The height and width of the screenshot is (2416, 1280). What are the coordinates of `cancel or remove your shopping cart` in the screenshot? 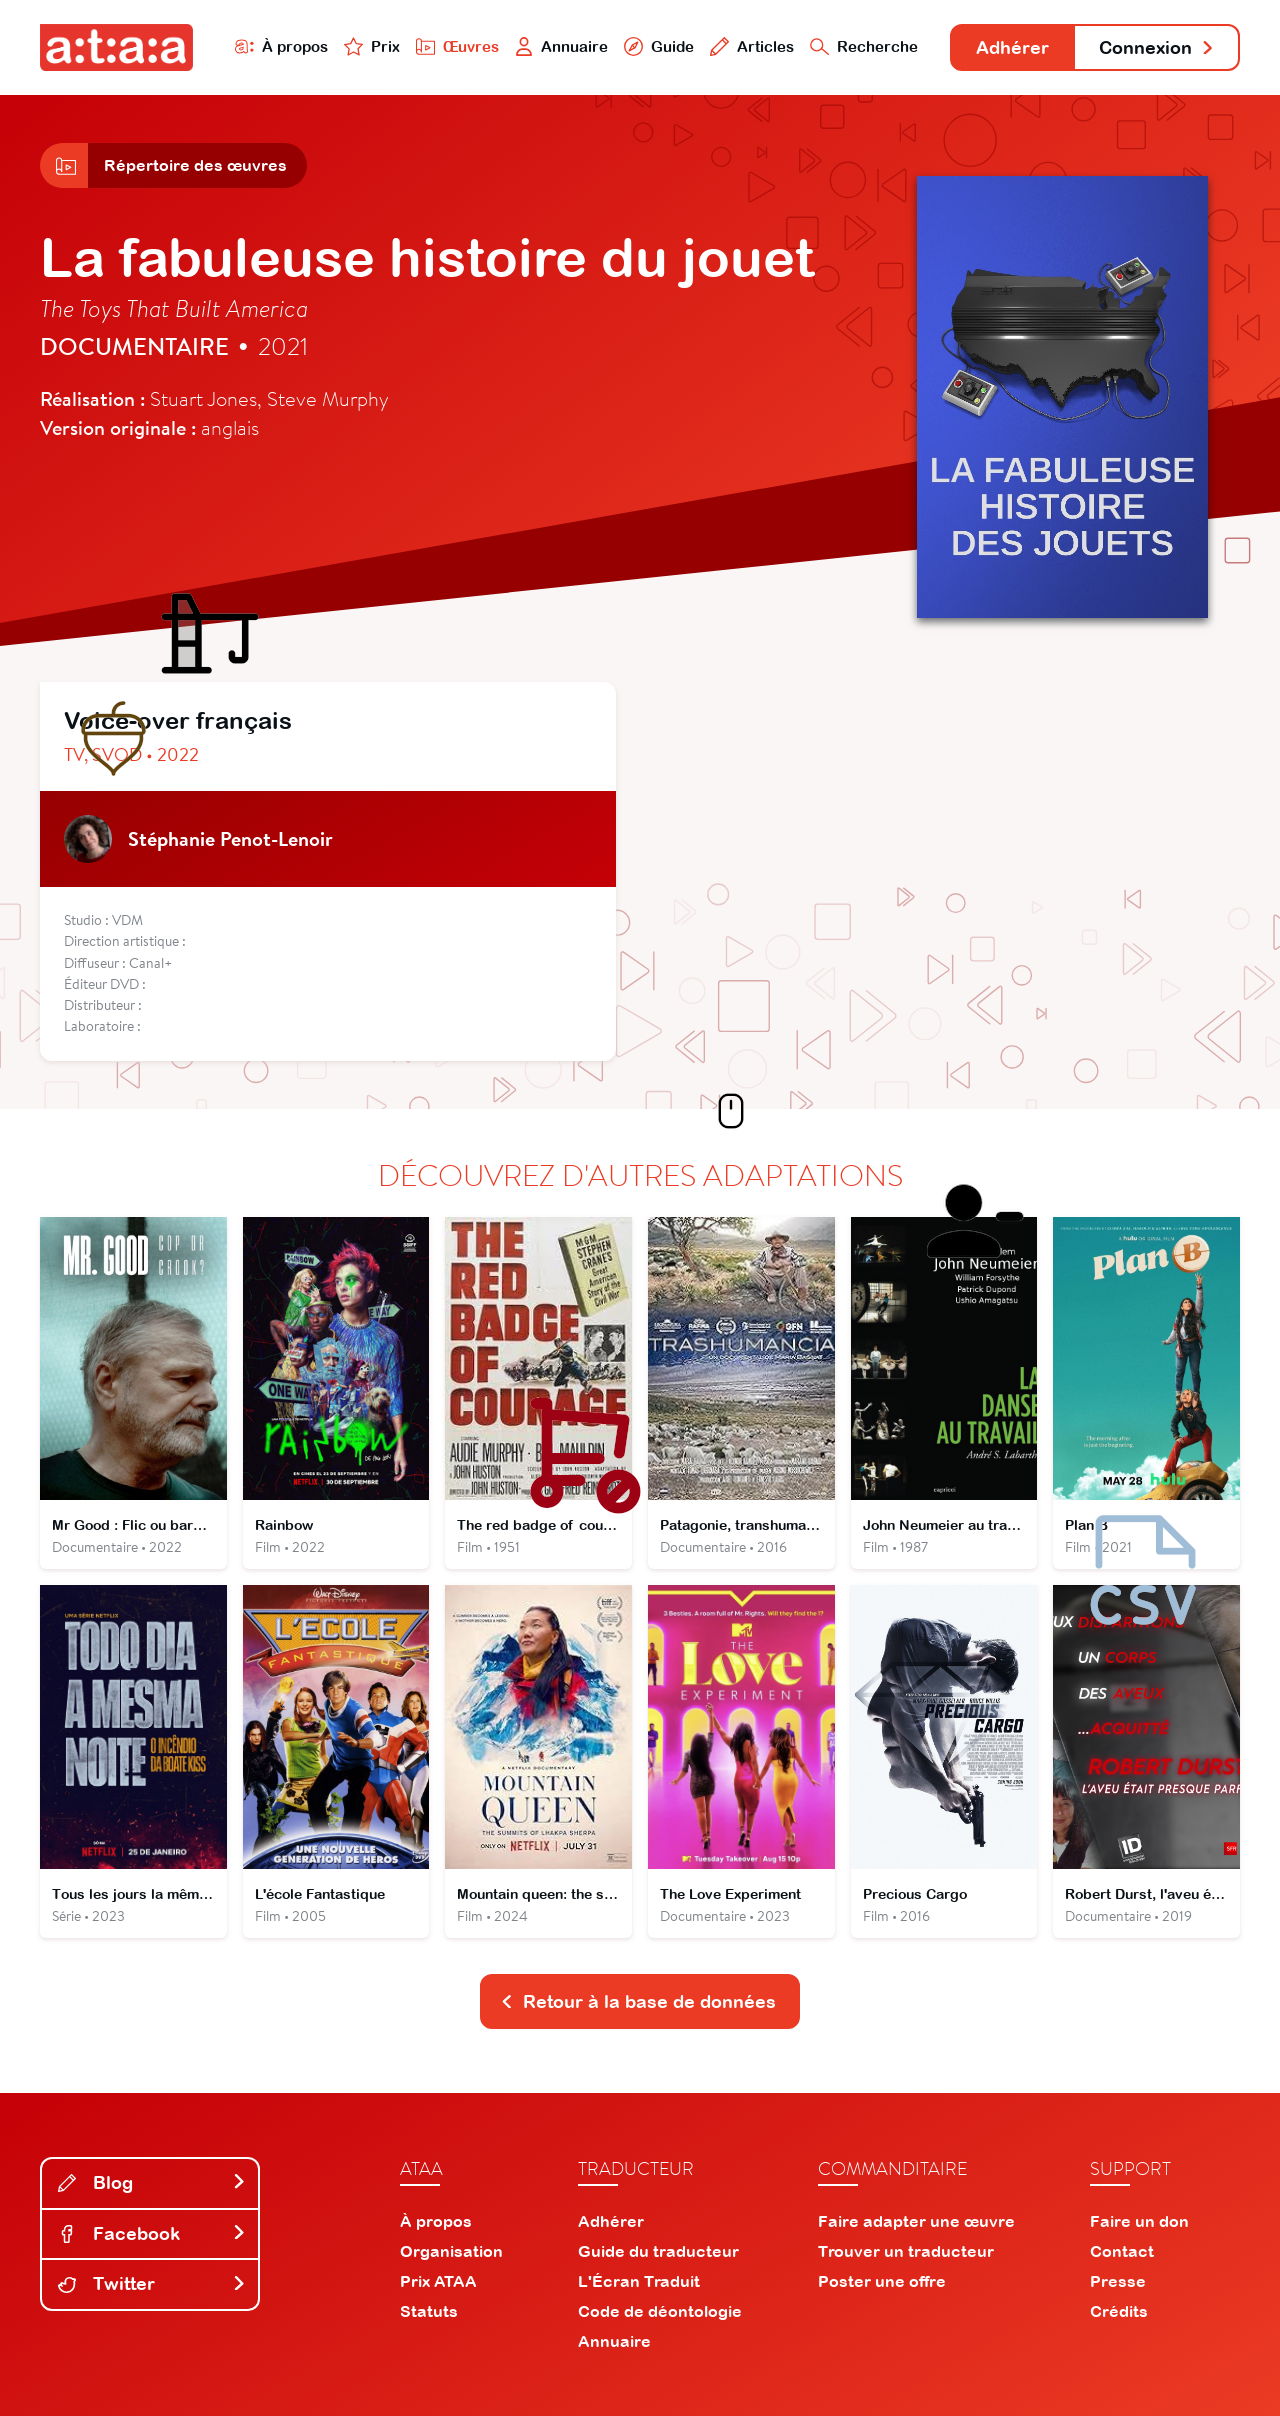 It's located at (580, 1453).